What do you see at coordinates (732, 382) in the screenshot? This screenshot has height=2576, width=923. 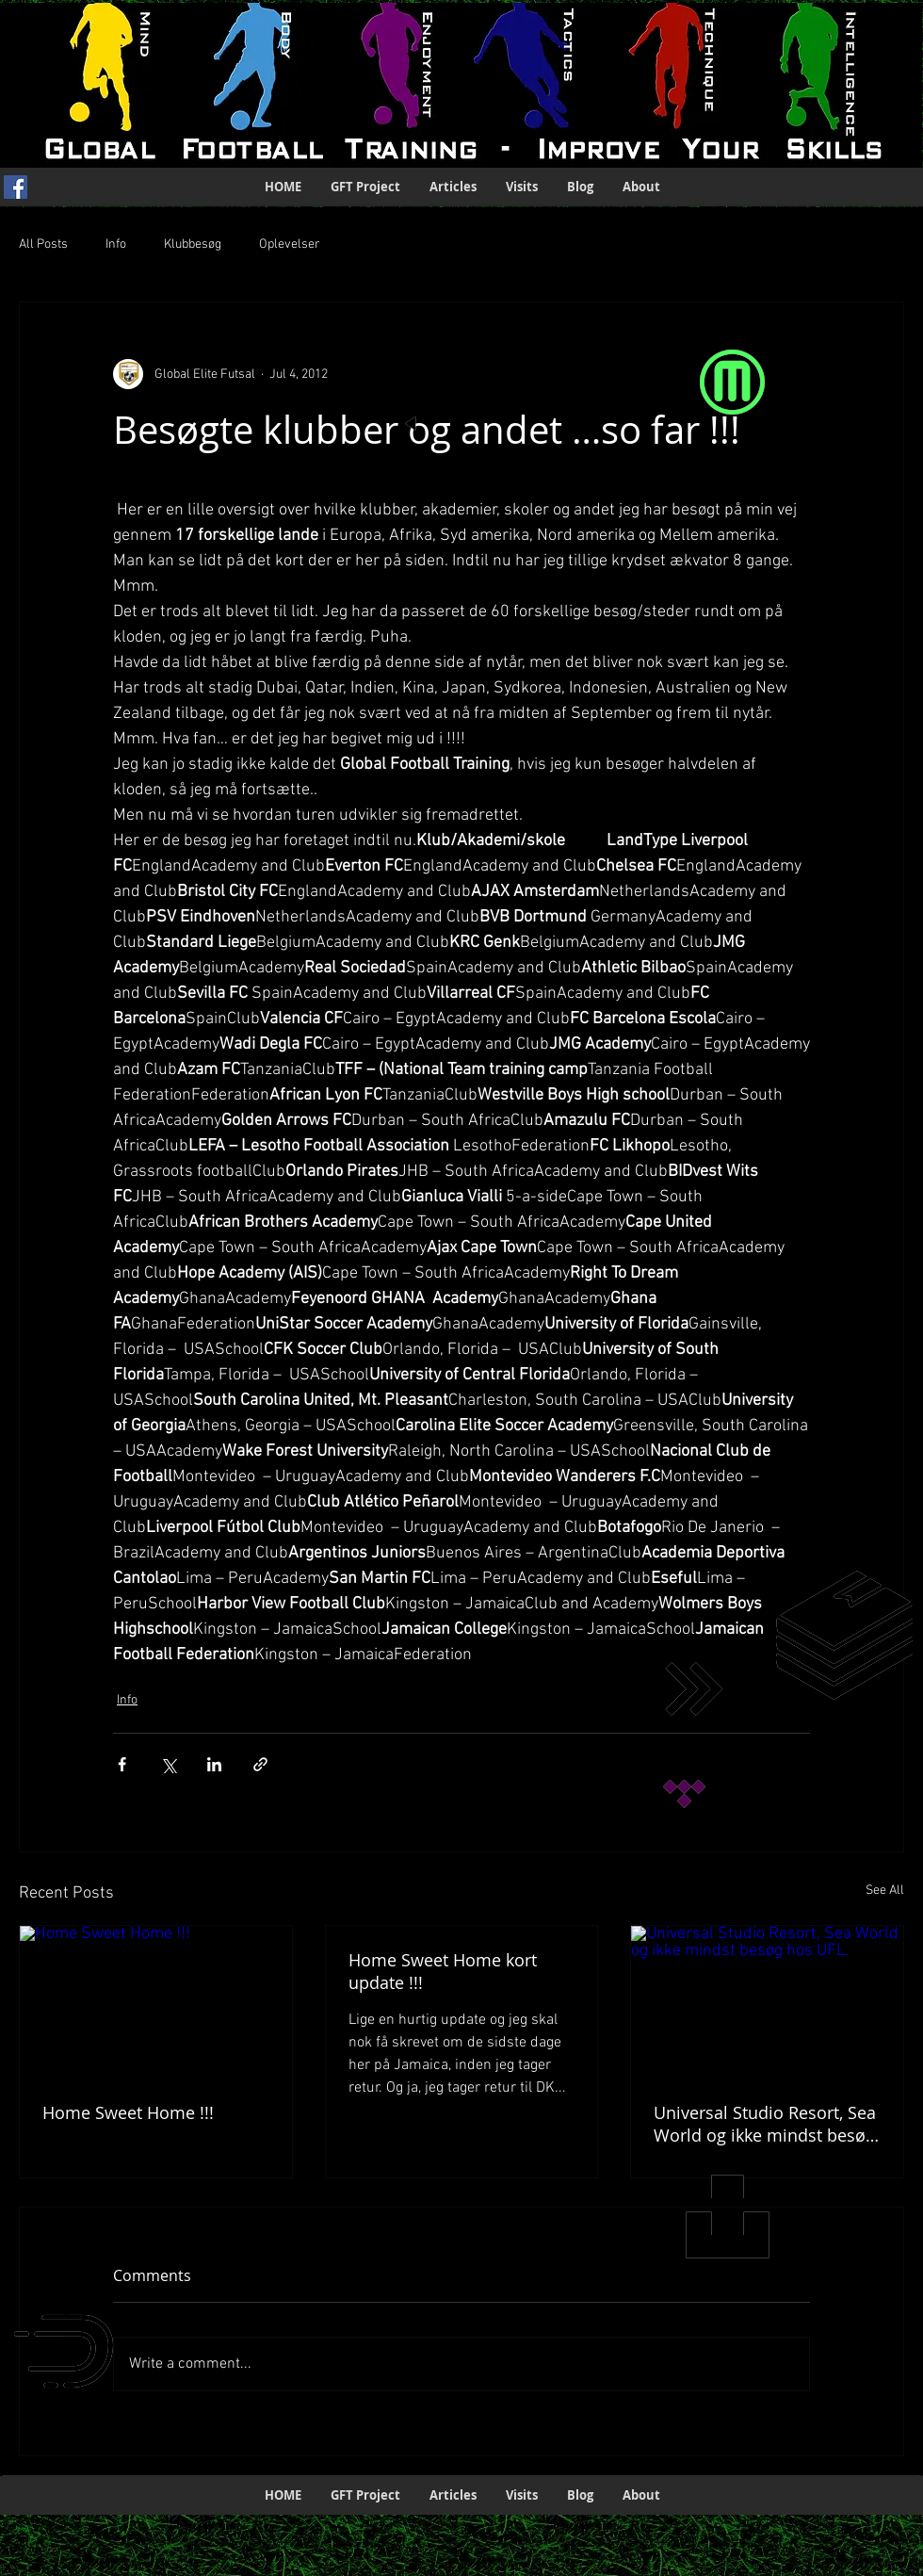 I see `makerbot logo` at bounding box center [732, 382].